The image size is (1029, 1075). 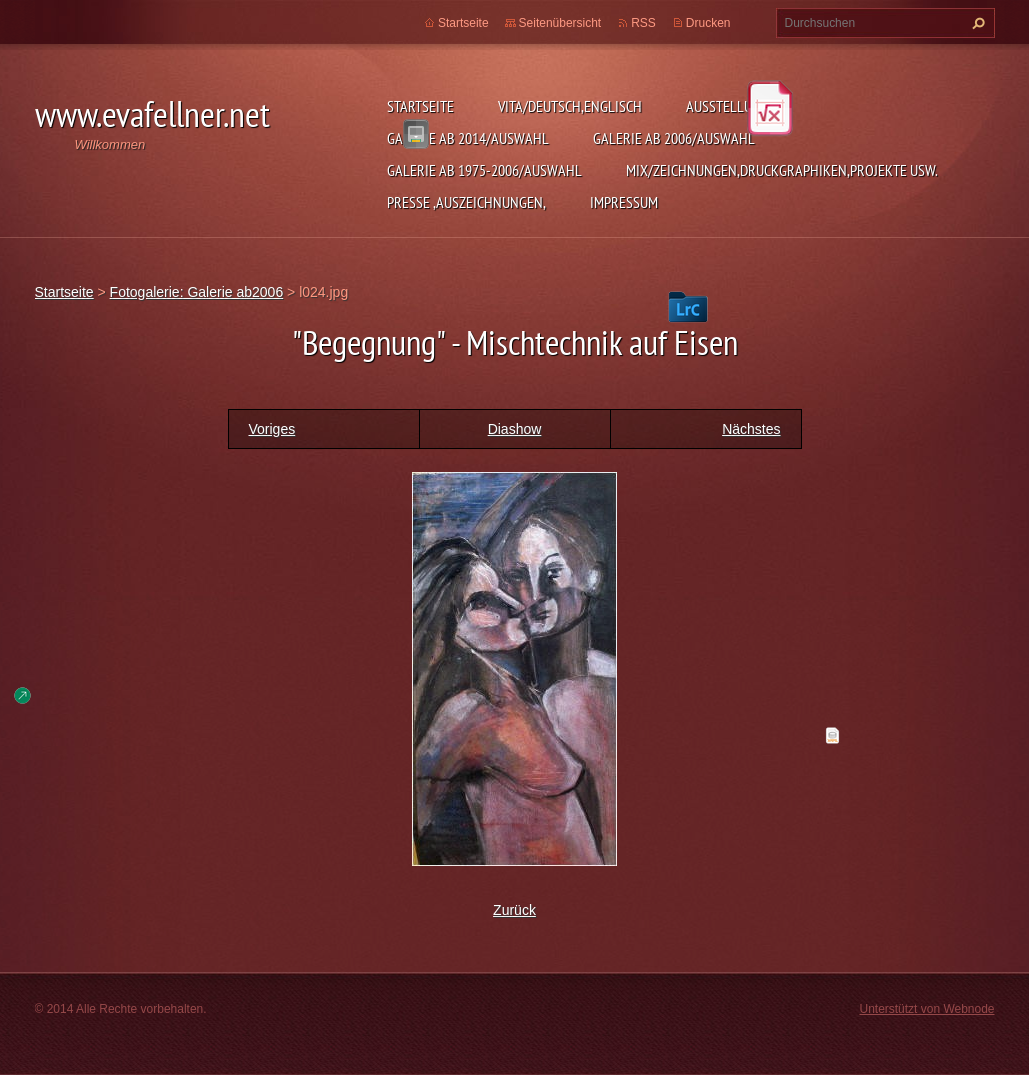 What do you see at coordinates (22, 695) in the screenshot?
I see `indicates a symbolic link or shortcut to another file` at bounding box center [22, 695].